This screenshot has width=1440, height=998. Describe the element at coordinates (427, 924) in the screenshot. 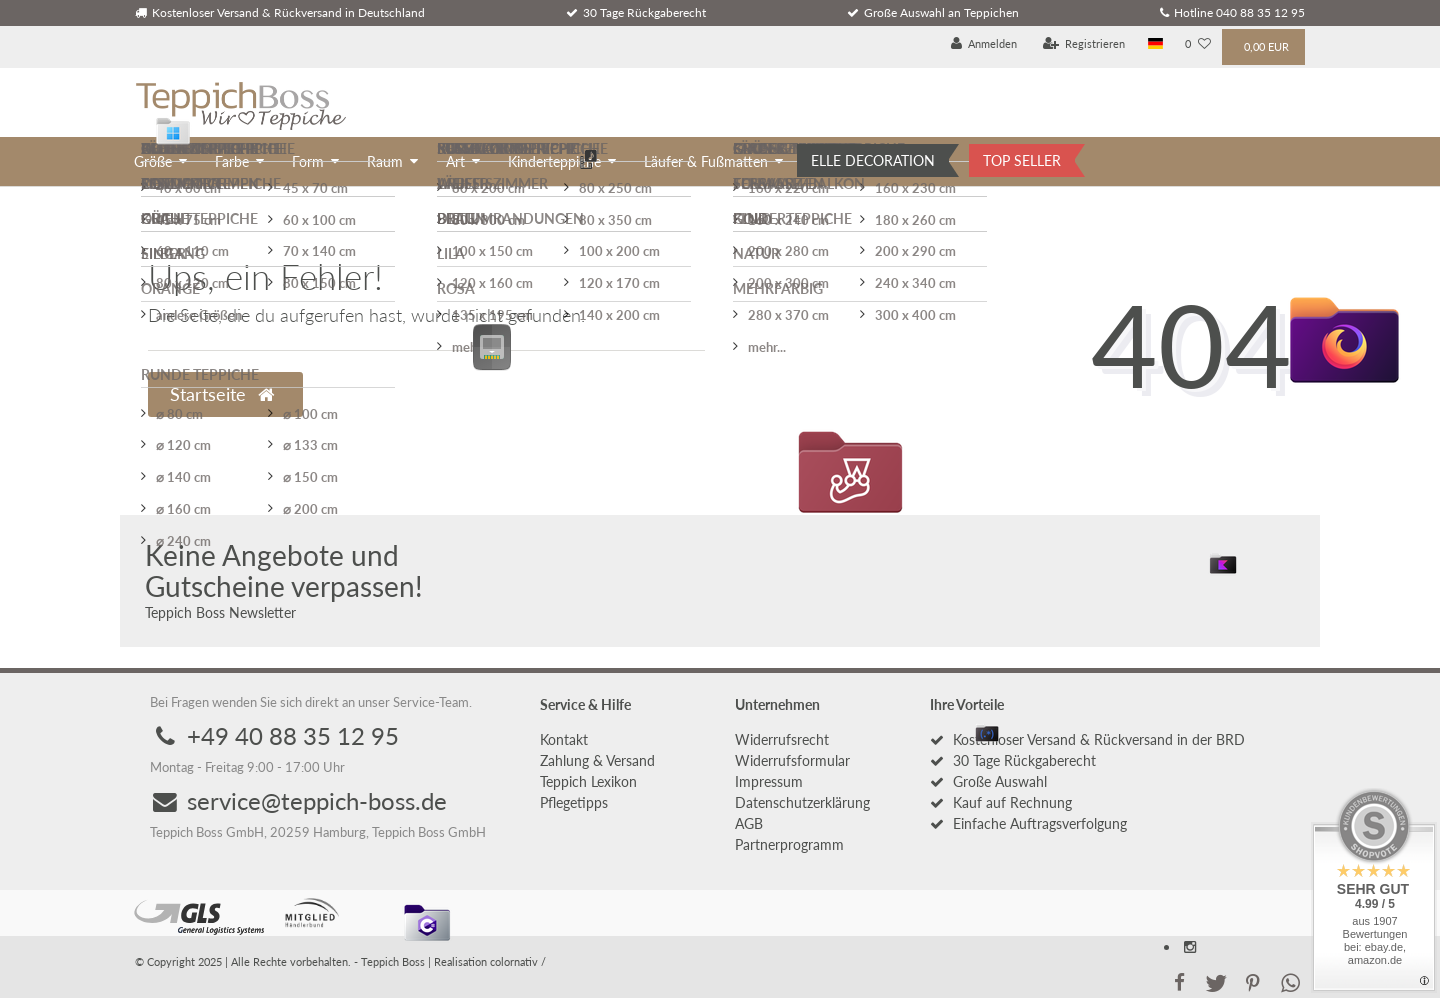

I see `folder containing C# project files` at that location.